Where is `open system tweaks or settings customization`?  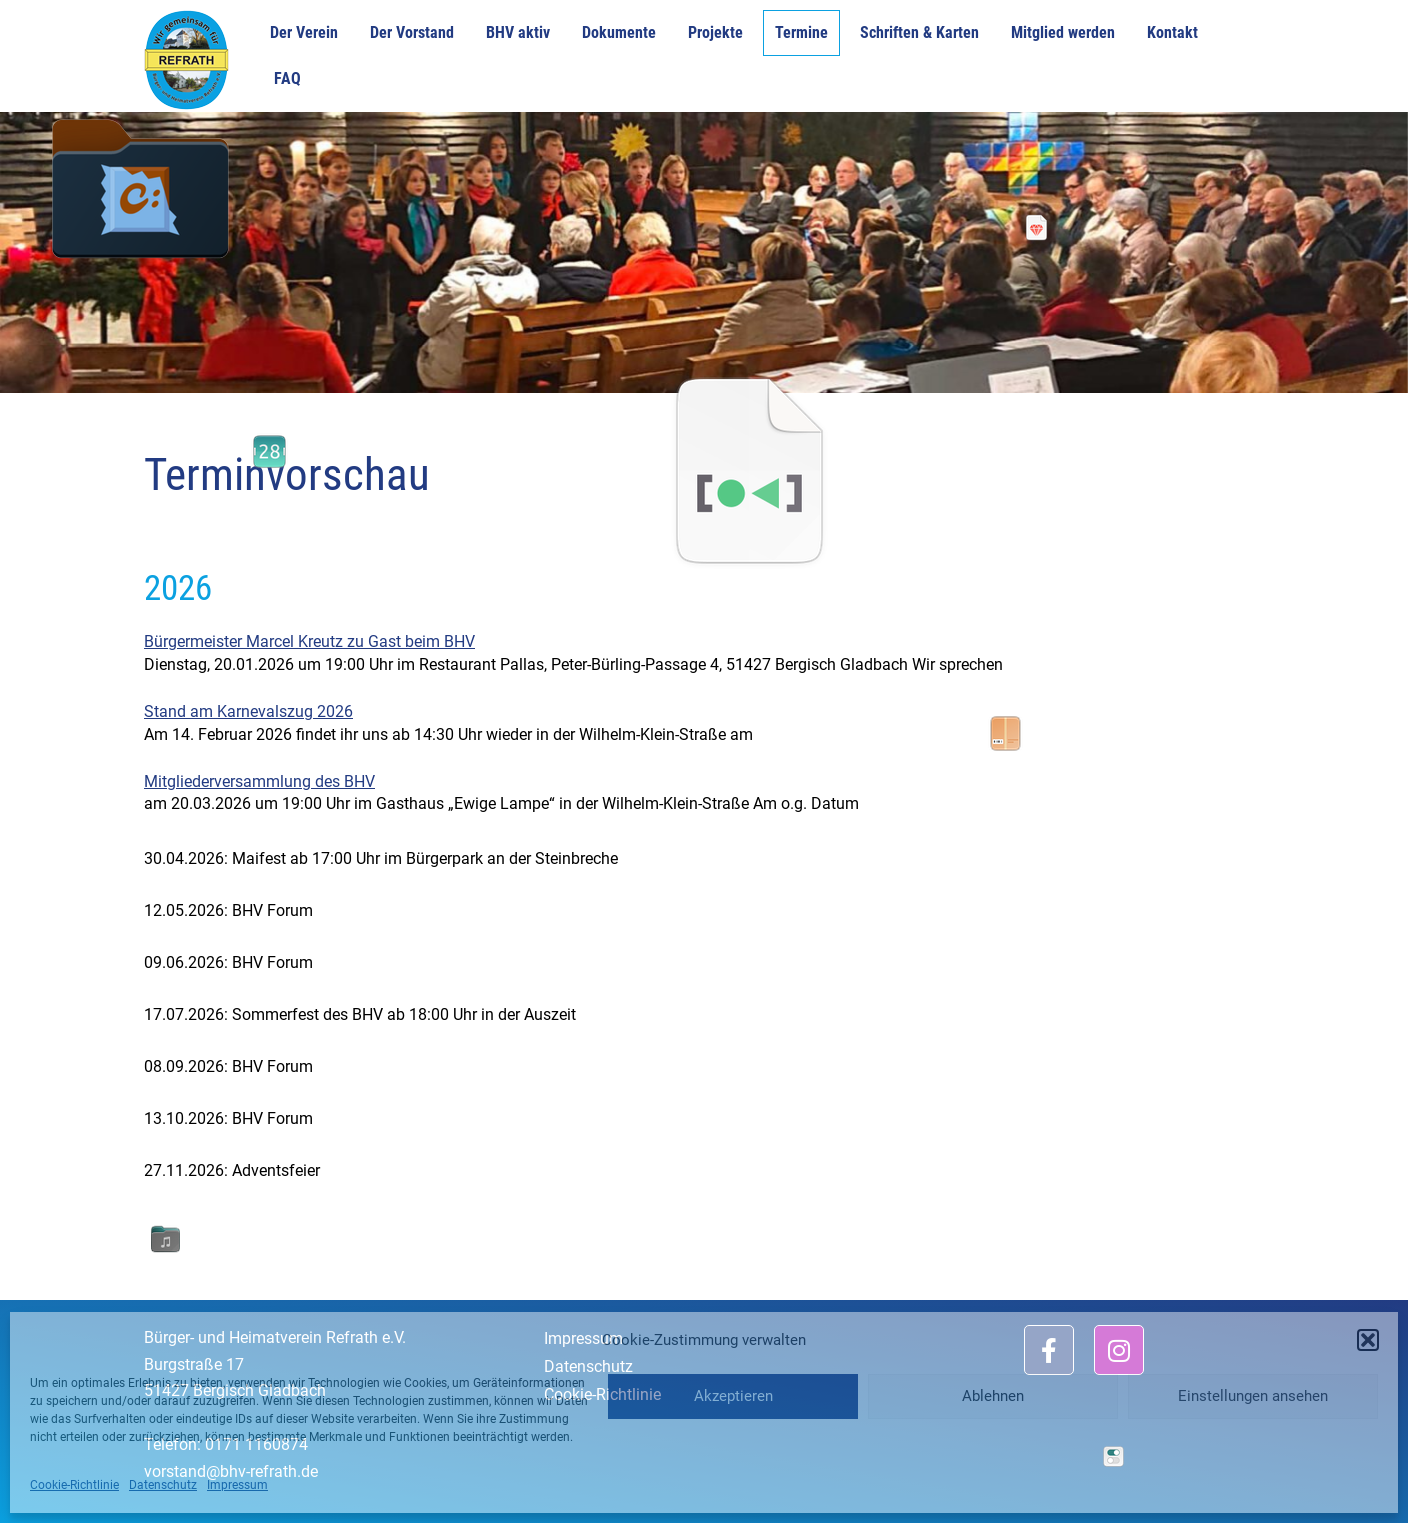
open system tweaks or settings customization is located at coordinates (1113, 1456).